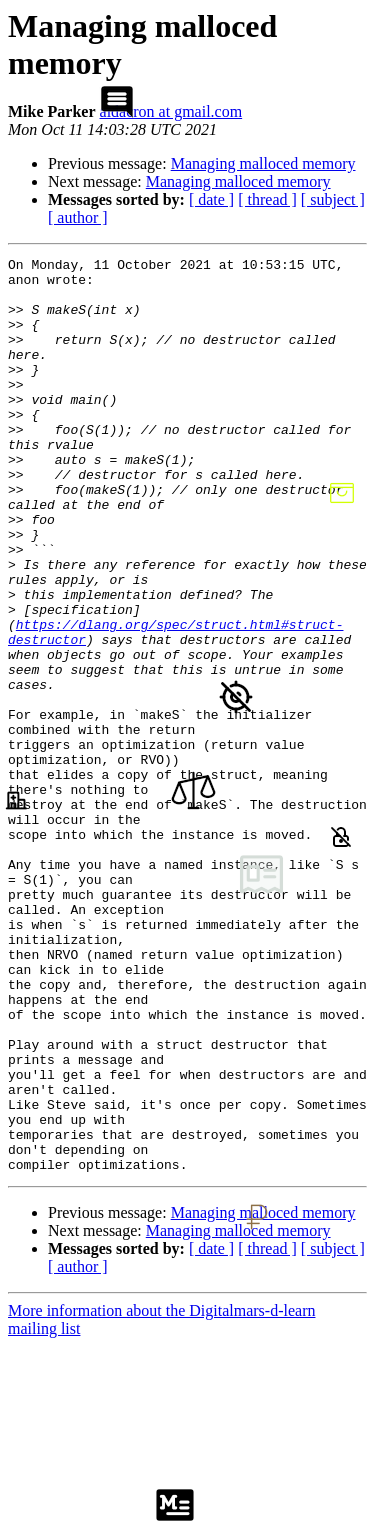 The width and height of the screenshot is (375, 1529). What do you see at coordinates (236, 697) in the screenshot?
I see `location services disabled` at bounding box center [236, 697].